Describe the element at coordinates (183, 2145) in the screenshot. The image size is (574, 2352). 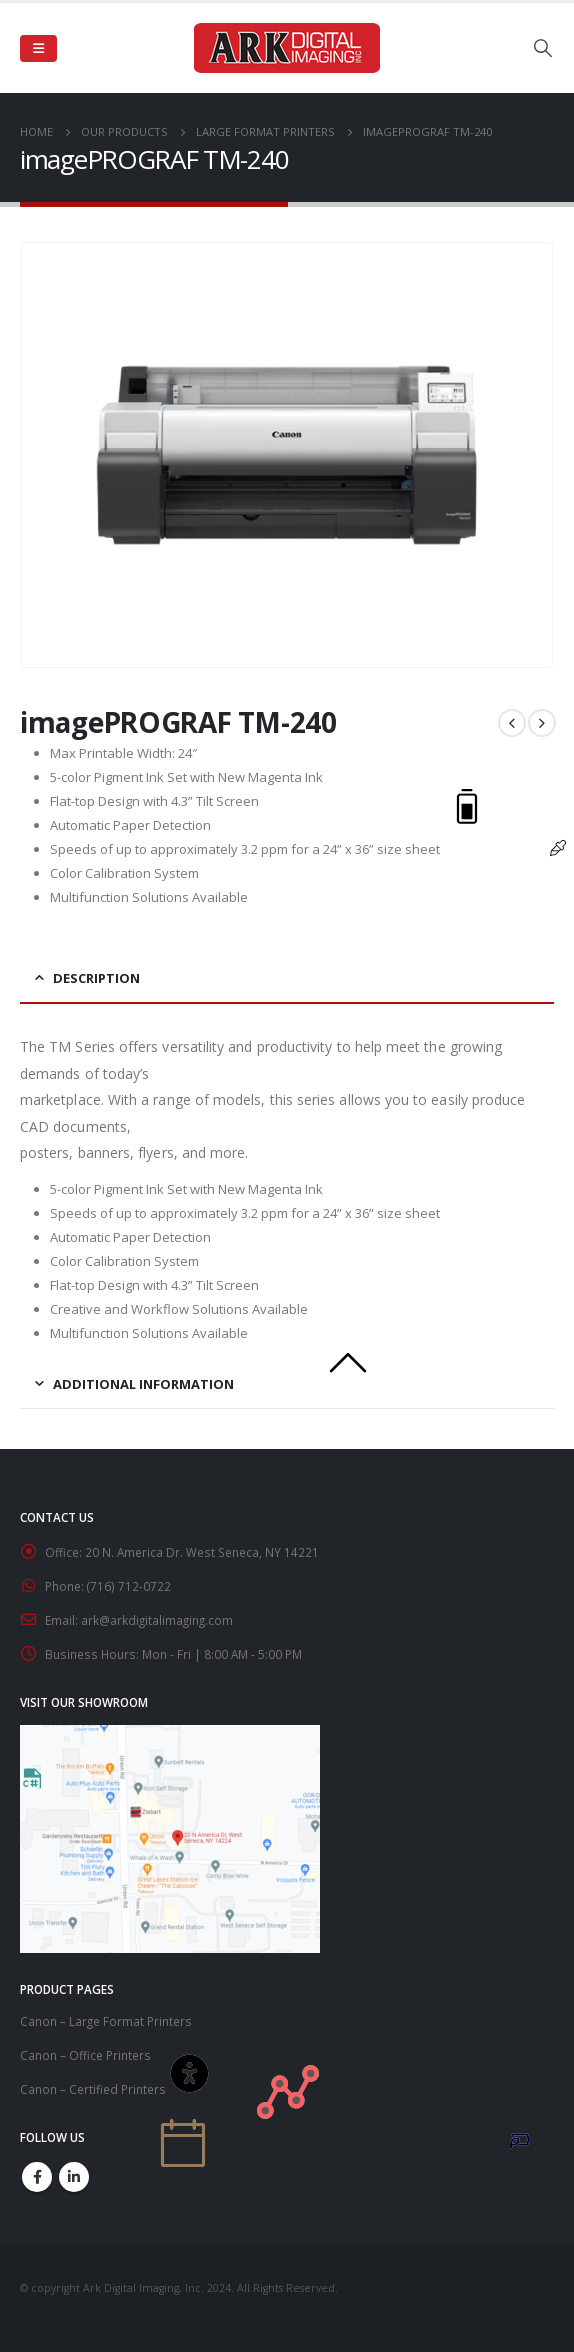
I see `view calendar` at that location.